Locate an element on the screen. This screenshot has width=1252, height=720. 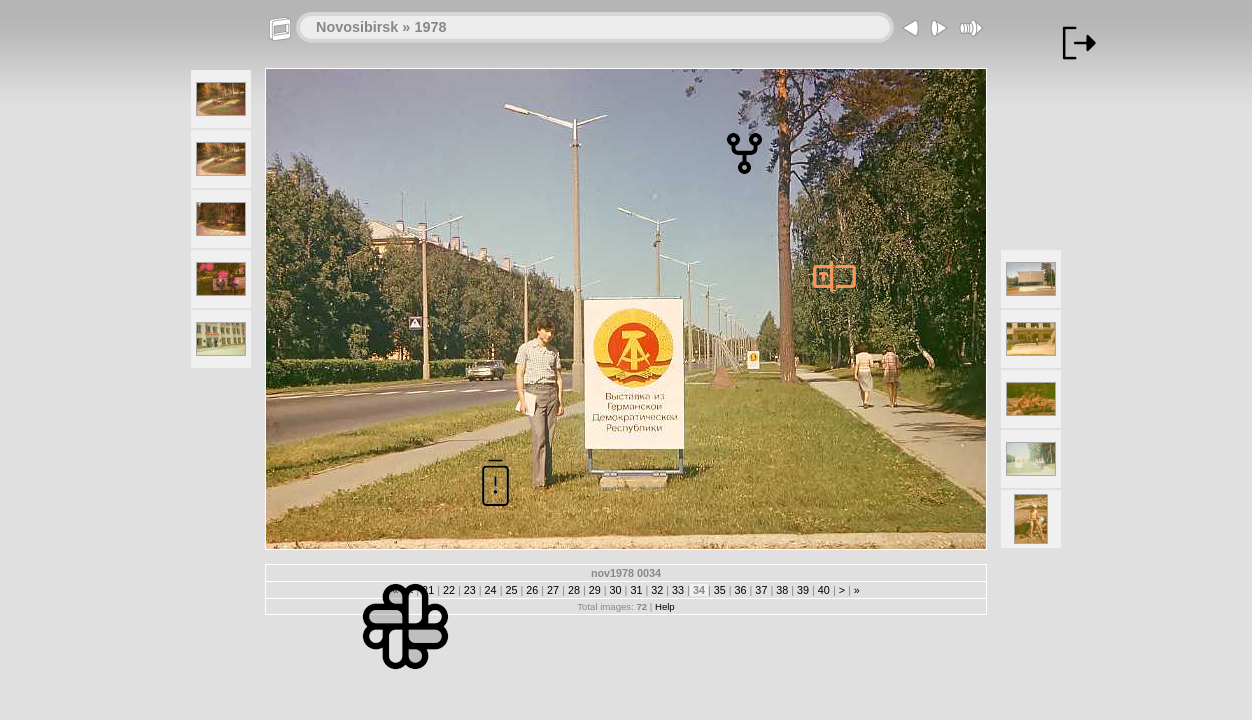
sign out of your account is located at coordinates (1078, 43).